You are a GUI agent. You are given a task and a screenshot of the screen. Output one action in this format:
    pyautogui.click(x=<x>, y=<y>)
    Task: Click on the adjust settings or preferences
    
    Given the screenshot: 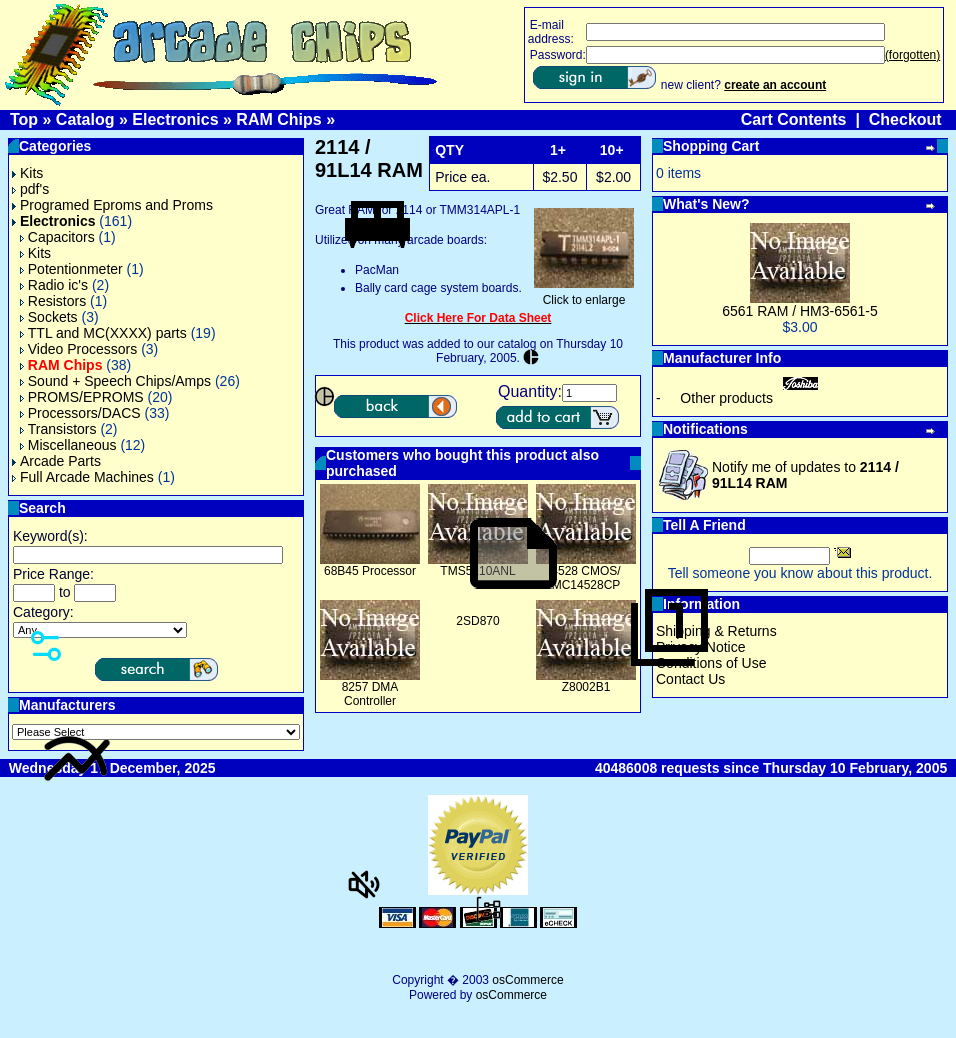 What is the action you would take?
    pyautogui.click(x=46, y=646)
    